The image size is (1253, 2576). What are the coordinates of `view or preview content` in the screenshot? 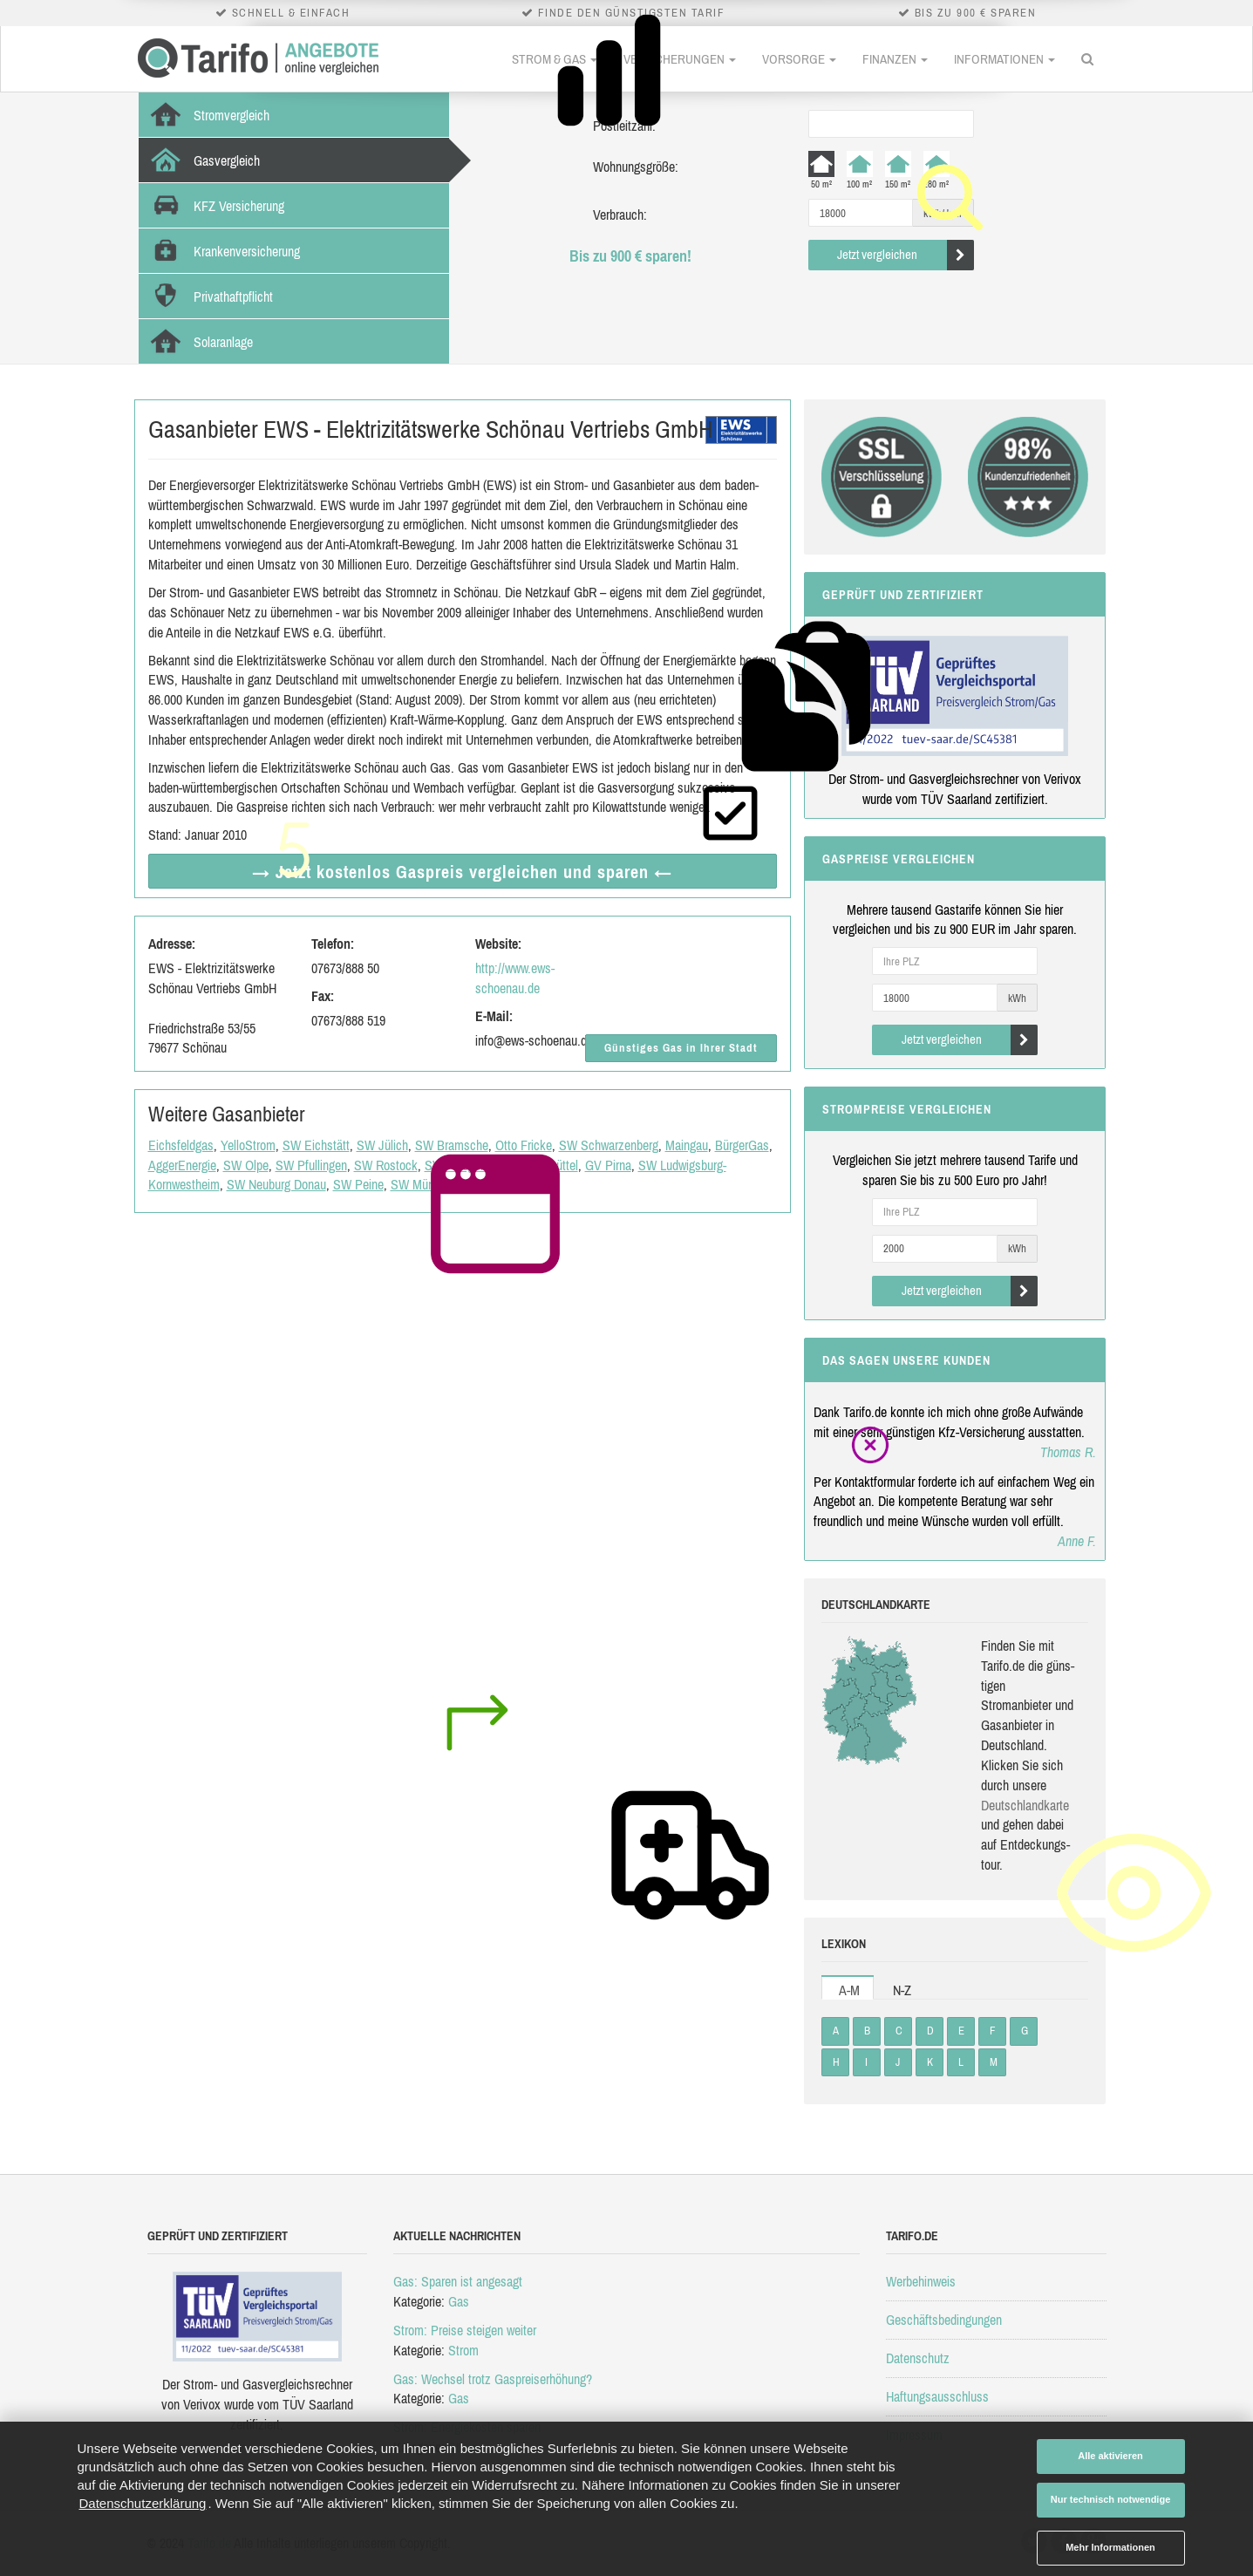 It's located at (1134, 1892).